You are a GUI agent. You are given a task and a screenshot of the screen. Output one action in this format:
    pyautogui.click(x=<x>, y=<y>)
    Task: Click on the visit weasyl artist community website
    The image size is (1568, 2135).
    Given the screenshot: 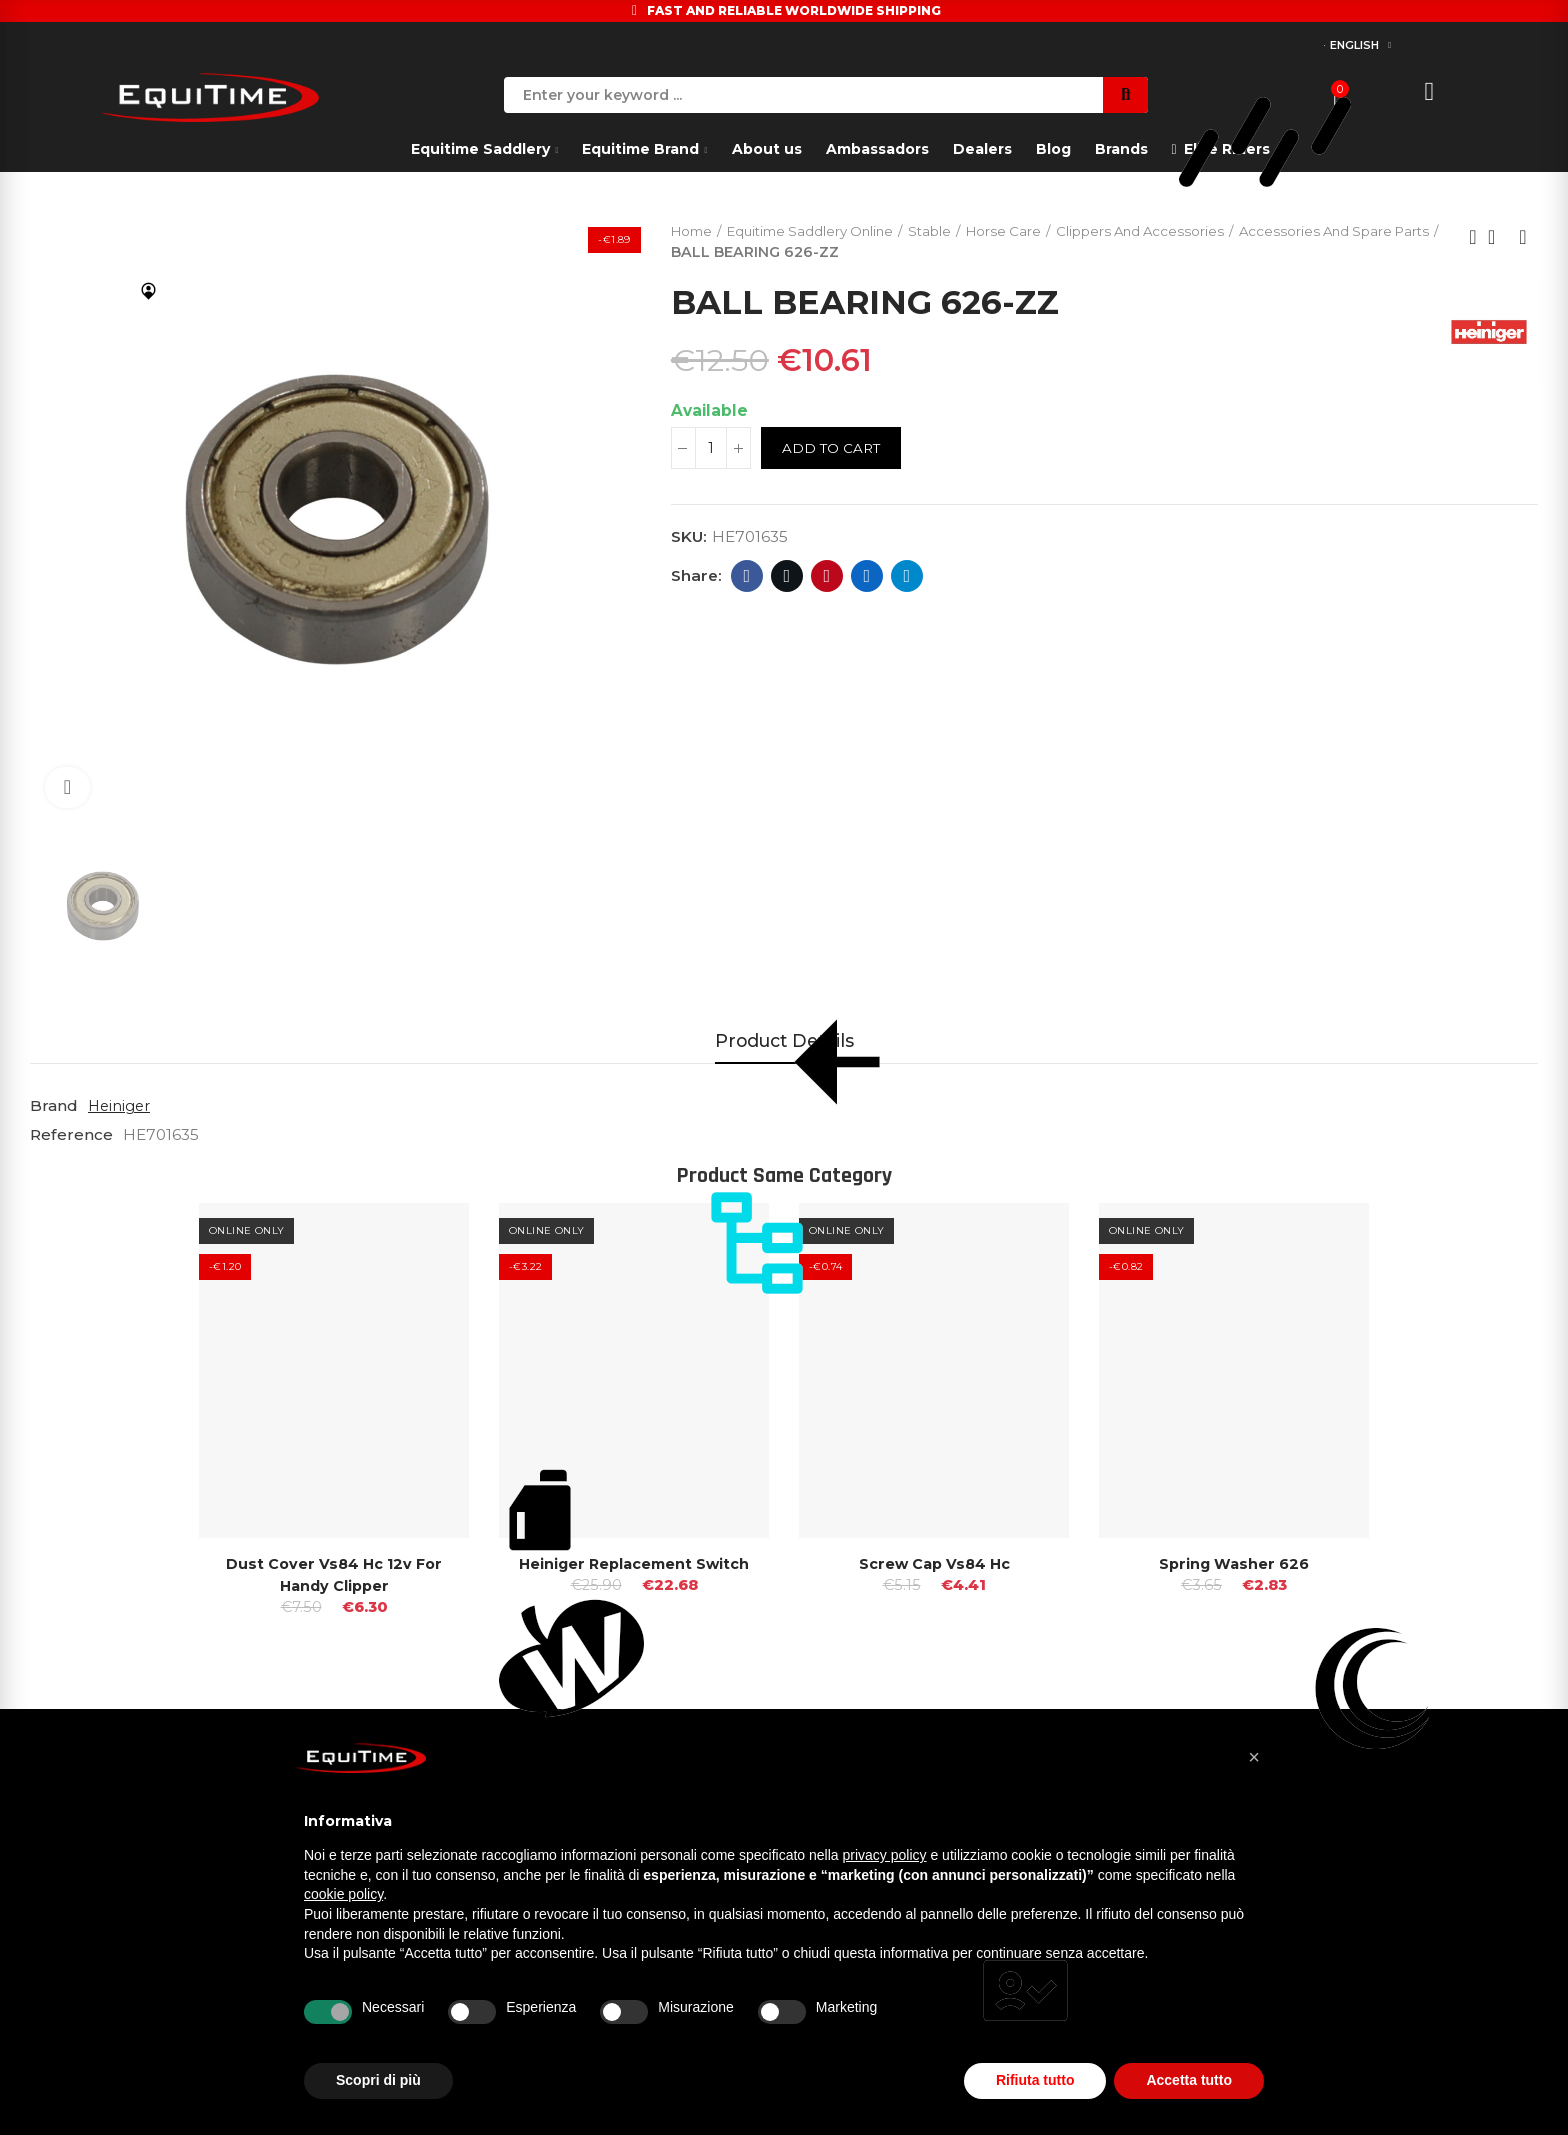 What is the action you would take?
    pyautogui.click(x=571, y=1658)
    